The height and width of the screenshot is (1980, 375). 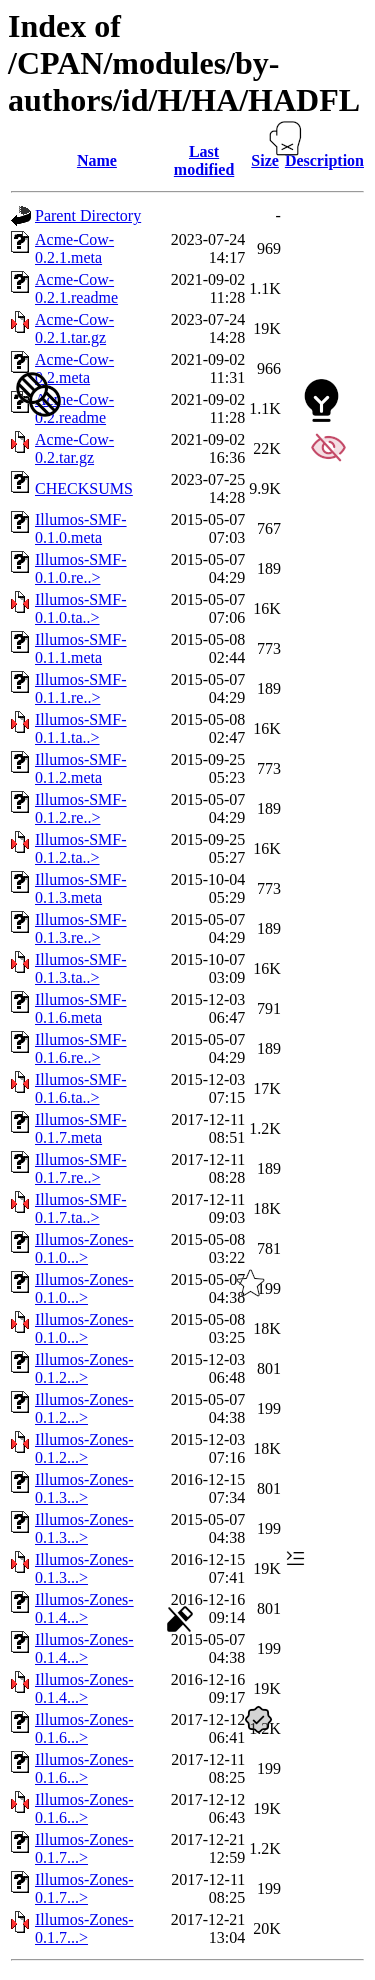 I want to click on access boxing or combat sports content, so click(x=286, y=139).